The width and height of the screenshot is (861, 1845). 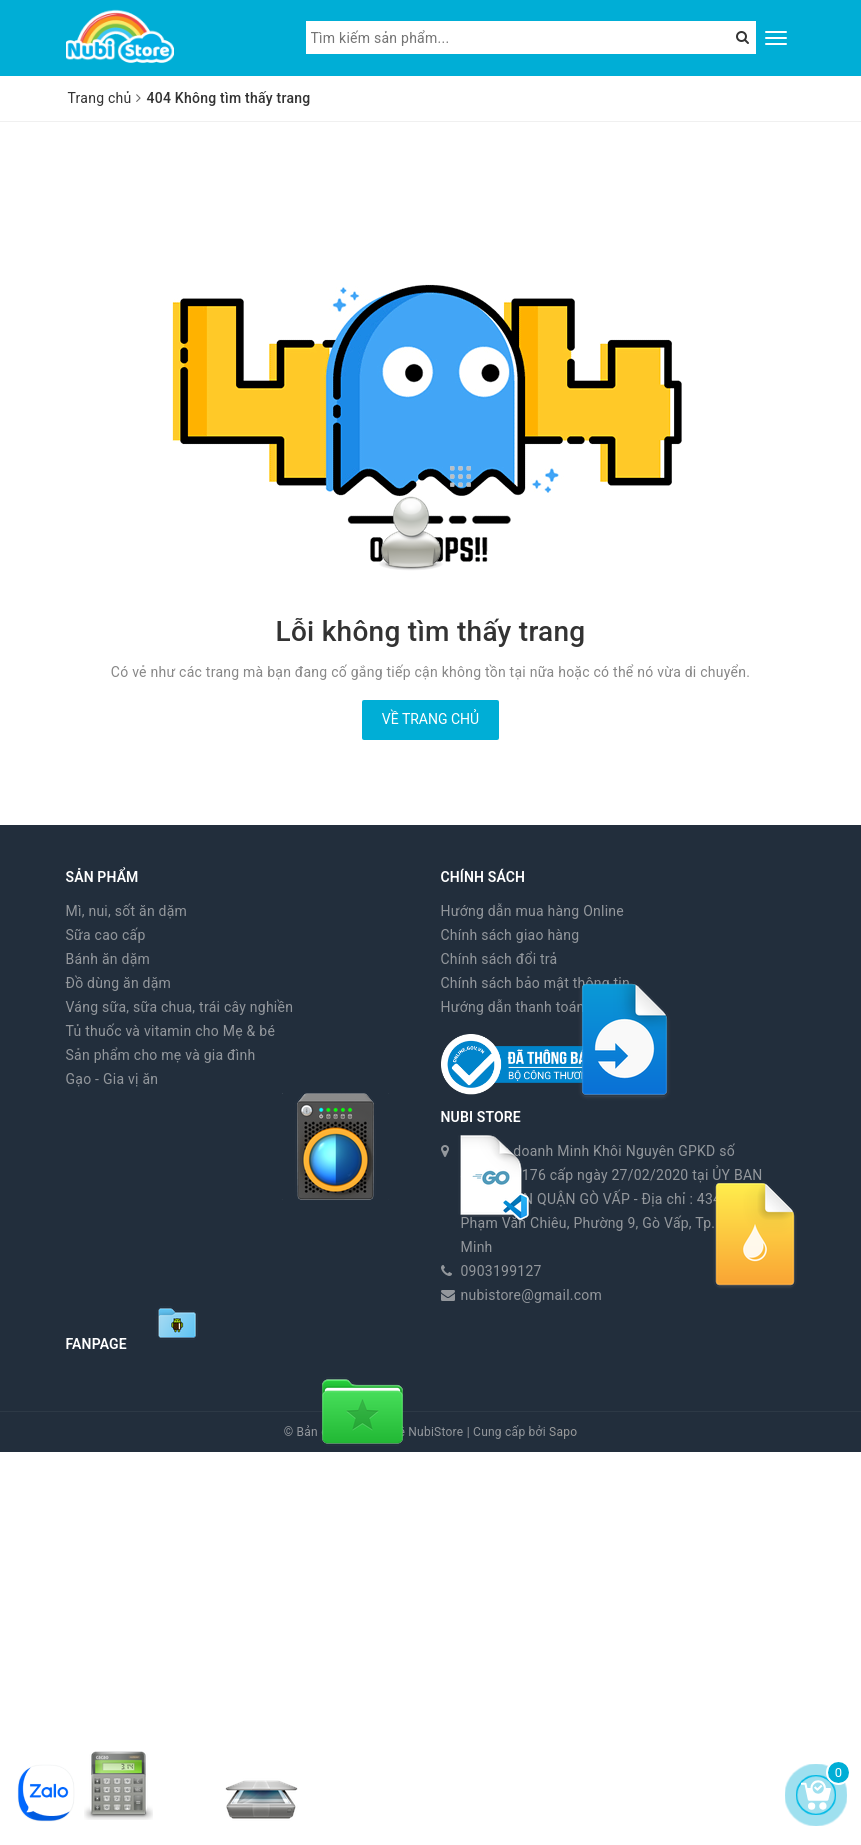 What do you see at coordinates (491, 1177) in the screenshot?
I see `open a Go language file in Visual Studio Code` at bounding box center [491, 1177].